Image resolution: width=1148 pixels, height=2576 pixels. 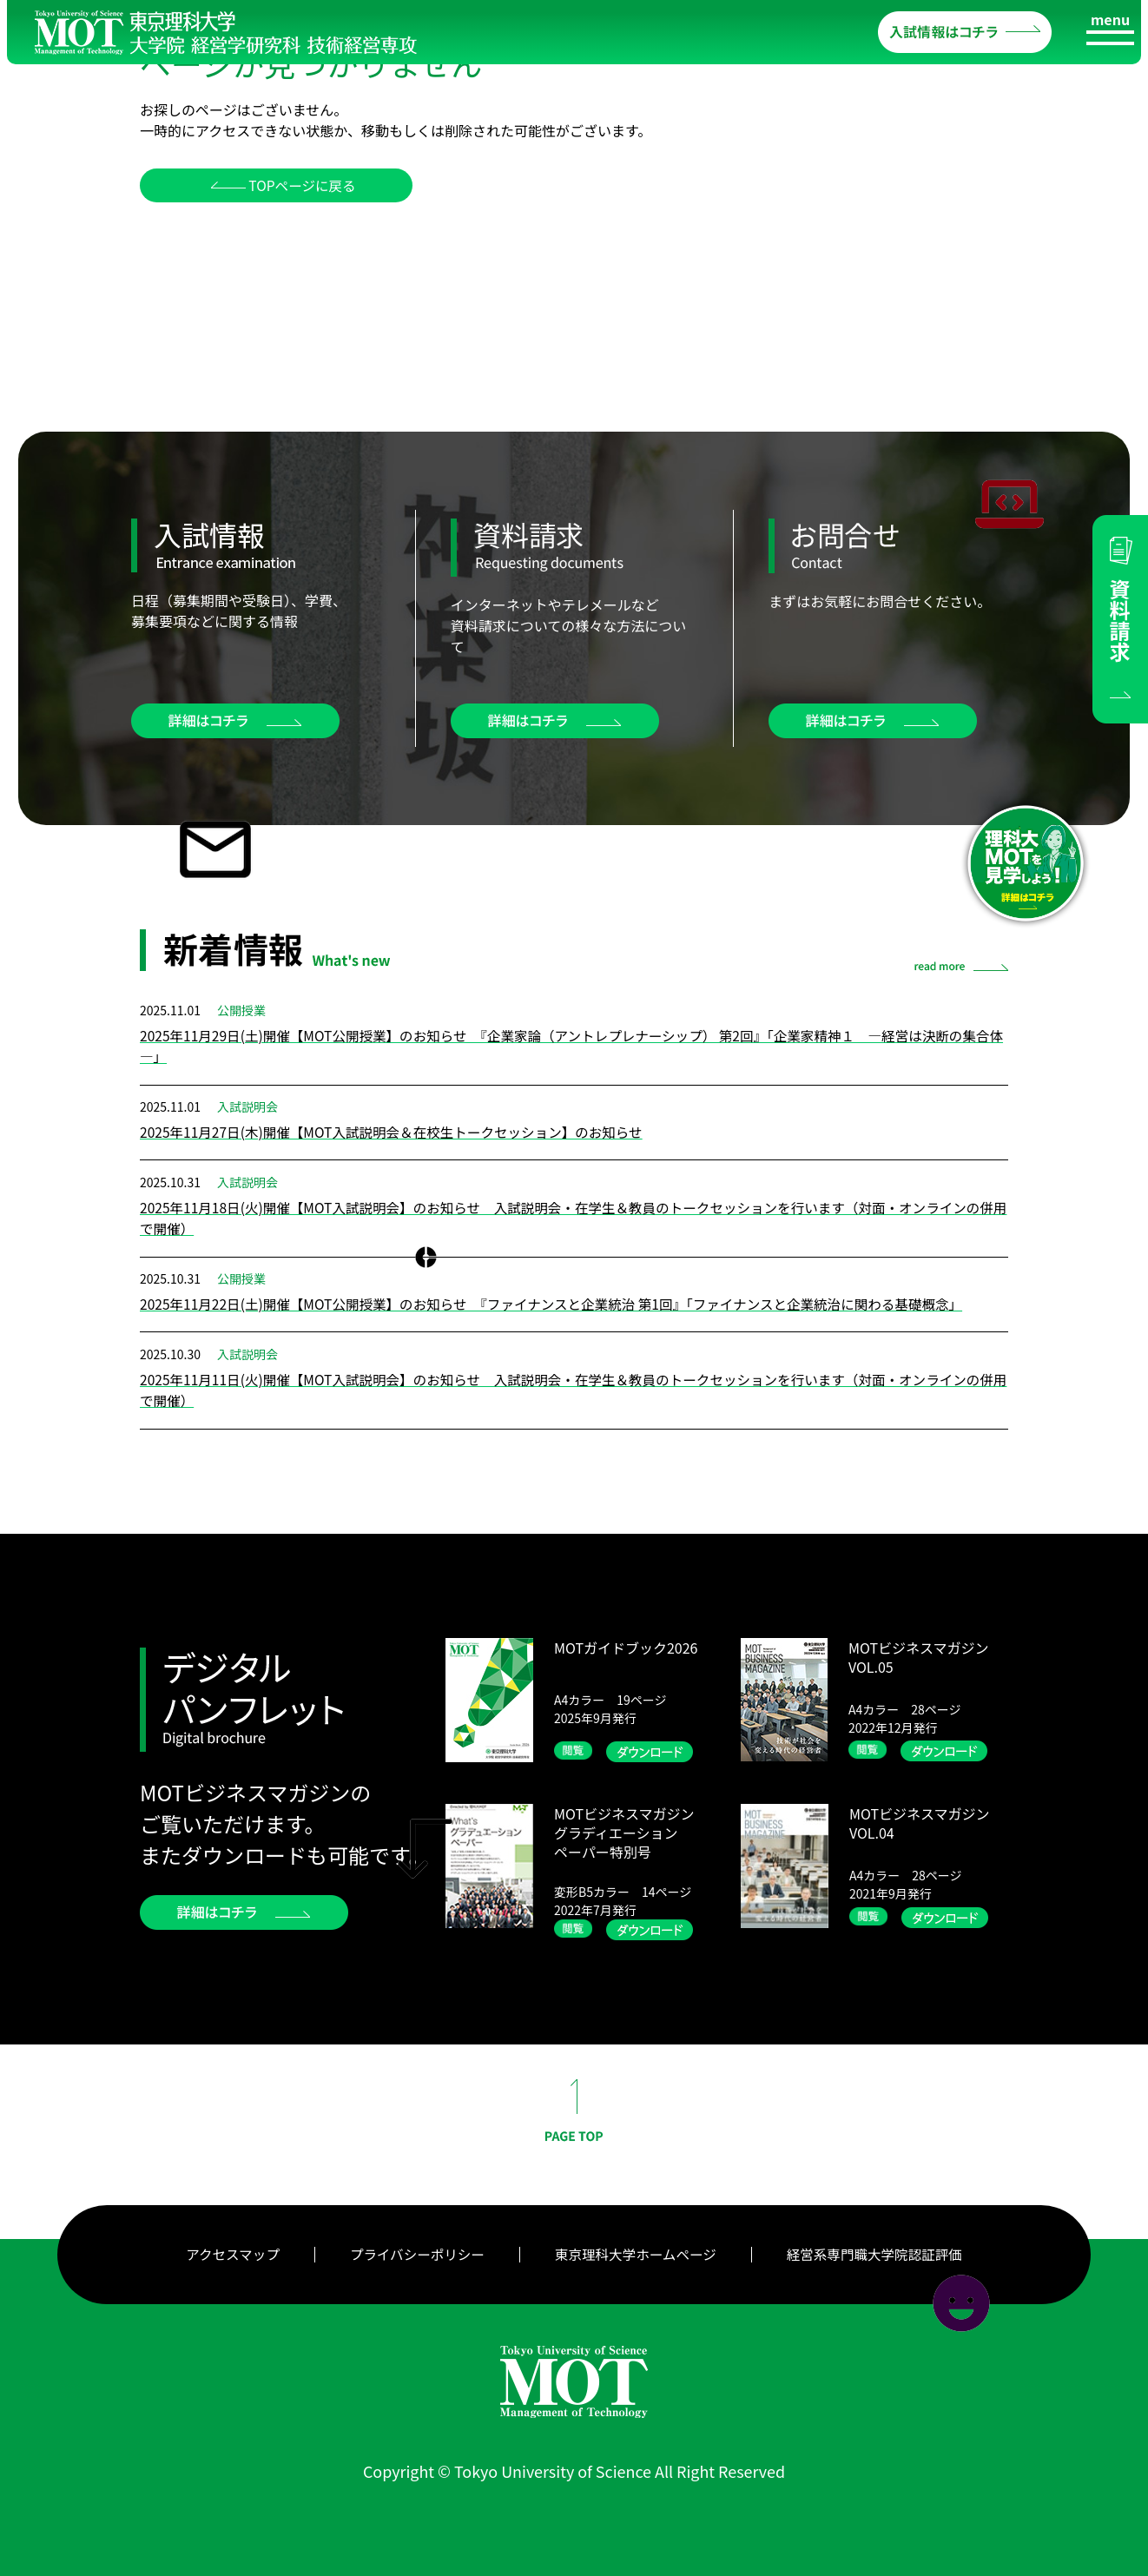 I want to click on open code editor or development environment, so click(x=1009, y=504).